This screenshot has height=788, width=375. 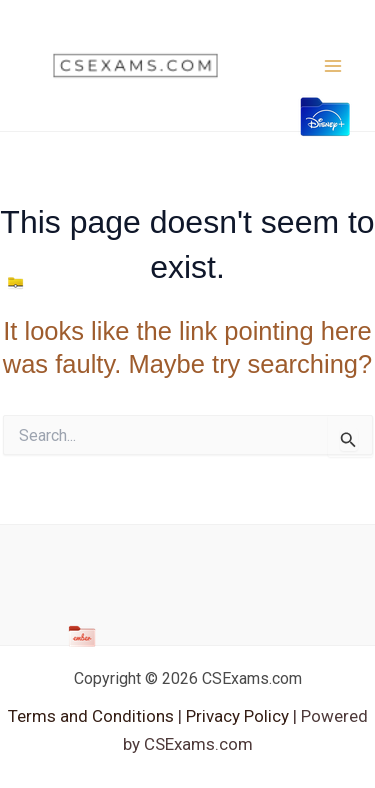 I want to click on open folder containing Pokémon-related files, so click(x=15, y=283).